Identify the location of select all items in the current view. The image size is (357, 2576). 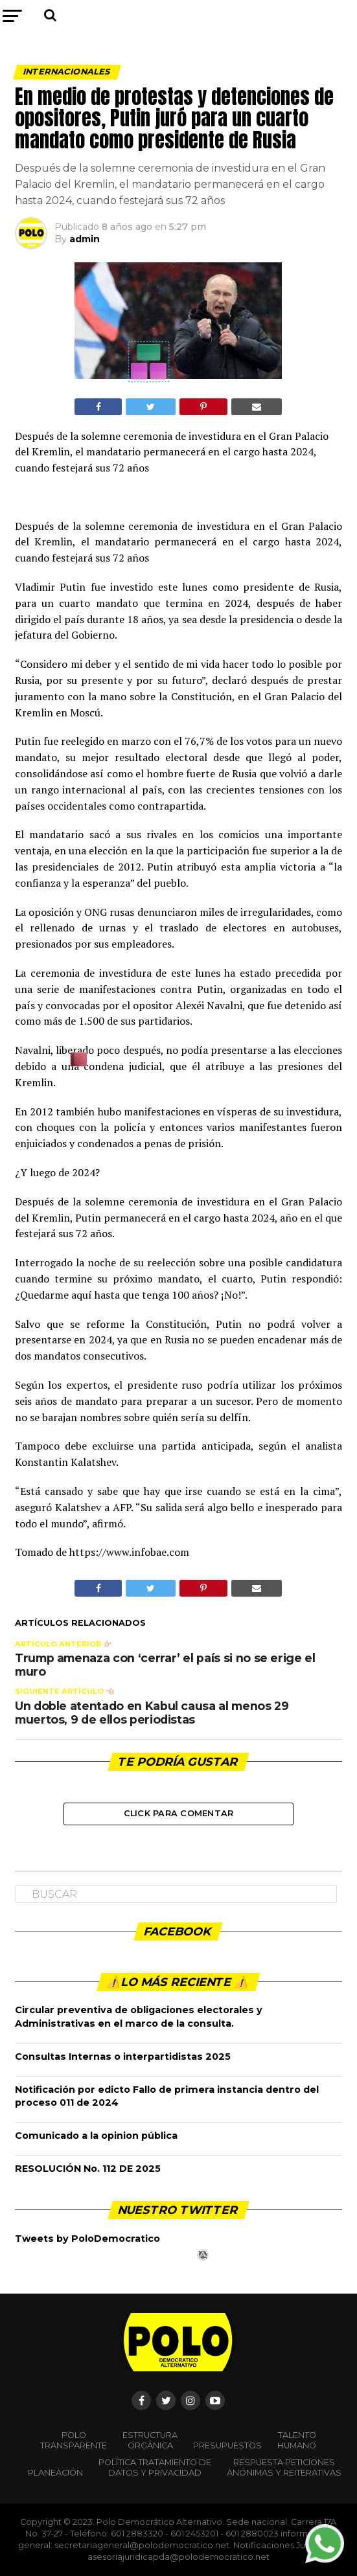
(148, 361).